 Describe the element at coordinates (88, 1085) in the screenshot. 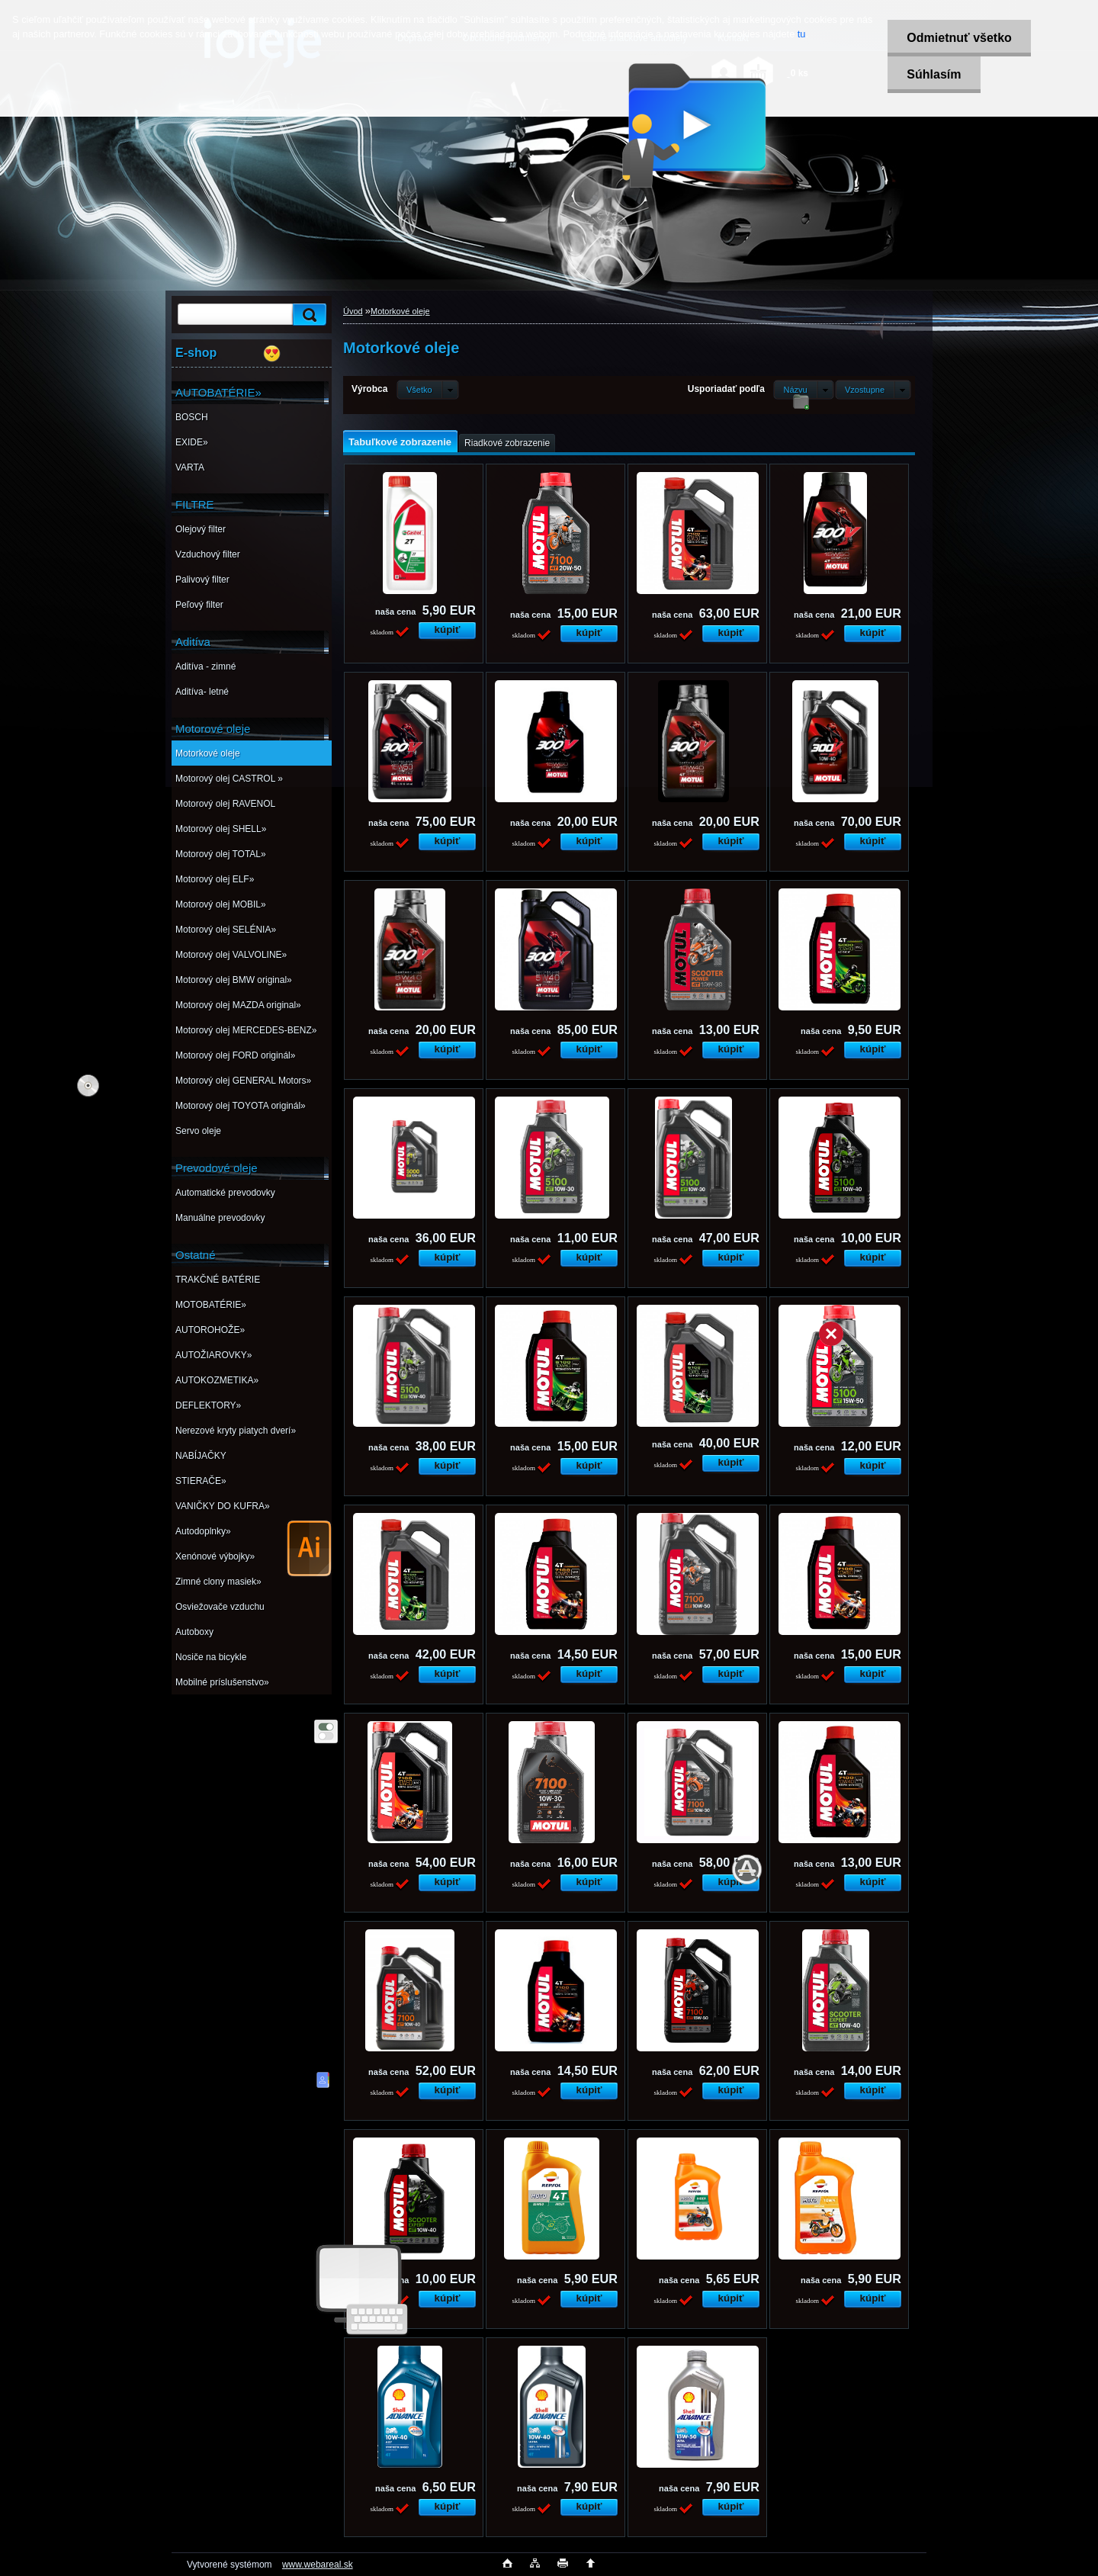

I see `indicates a blank CD-R disc ready for burning` at that location.